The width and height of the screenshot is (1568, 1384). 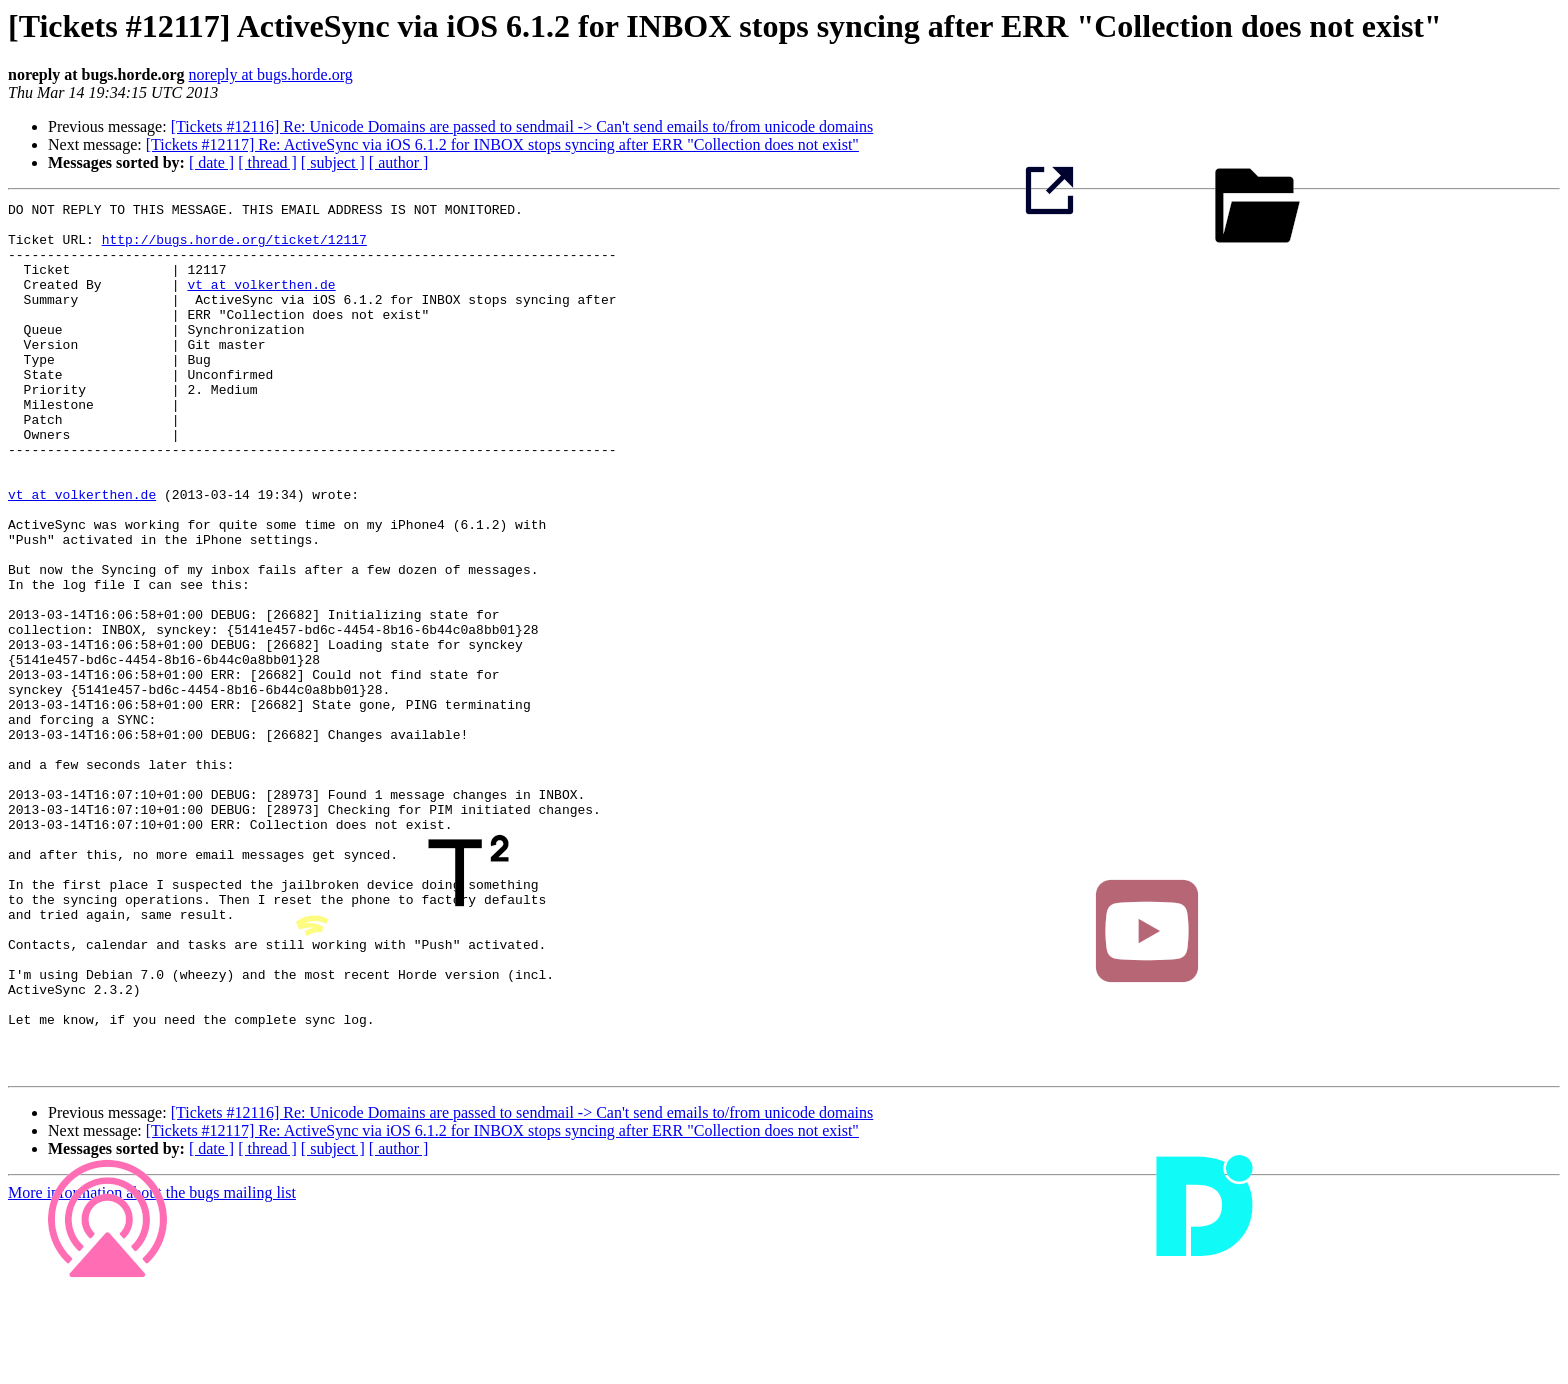 I want to click on open YouTube app, so click(x=1147, y=931).